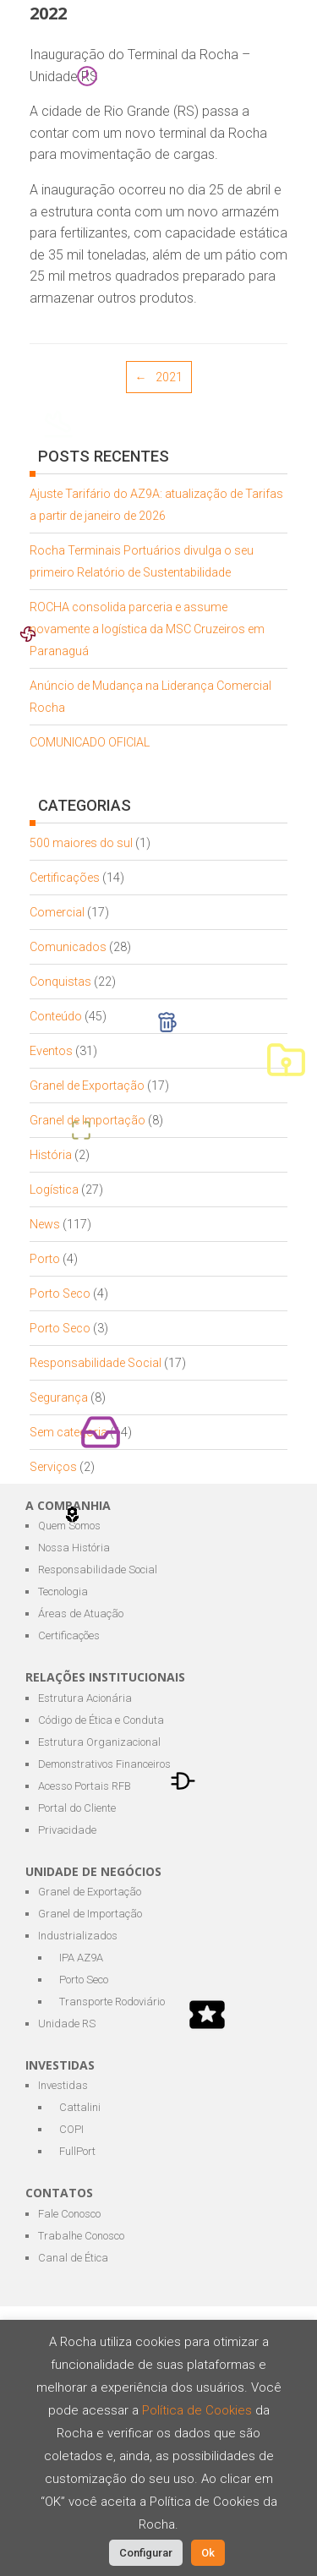  What do you see at coordinates (183, 1780) in the screenshot?
I see `represents a logical AND gate in circuit diagrams` at bounding box center [183, 1780].